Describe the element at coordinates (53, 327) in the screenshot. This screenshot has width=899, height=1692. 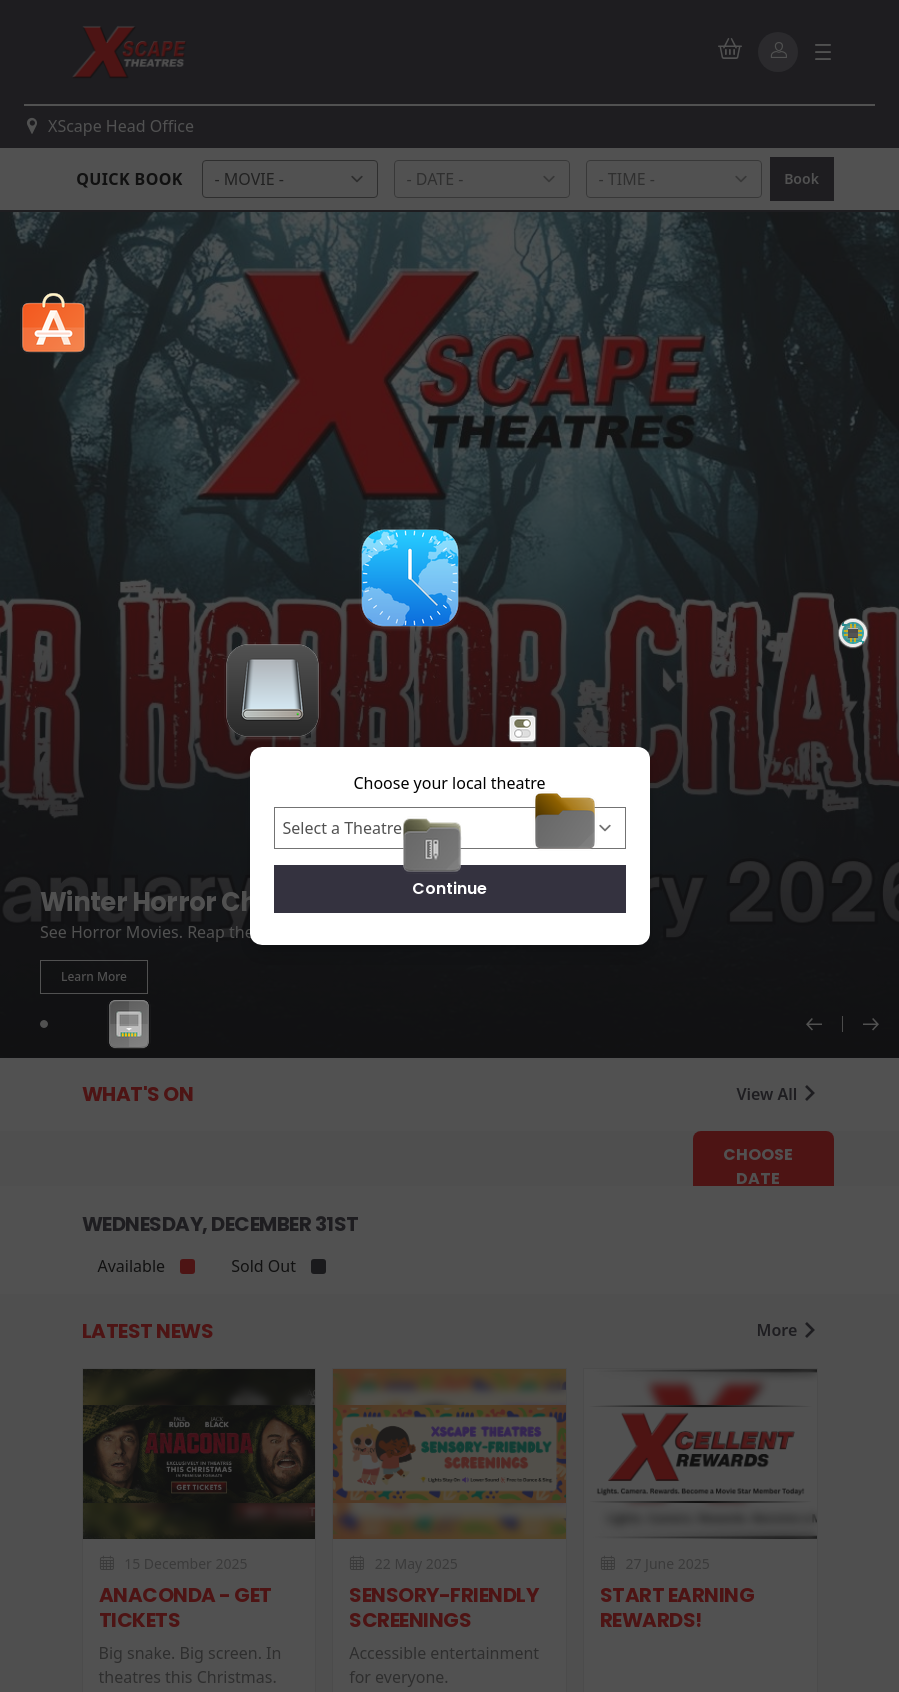
I see `open the ubuntu software center` at that location.